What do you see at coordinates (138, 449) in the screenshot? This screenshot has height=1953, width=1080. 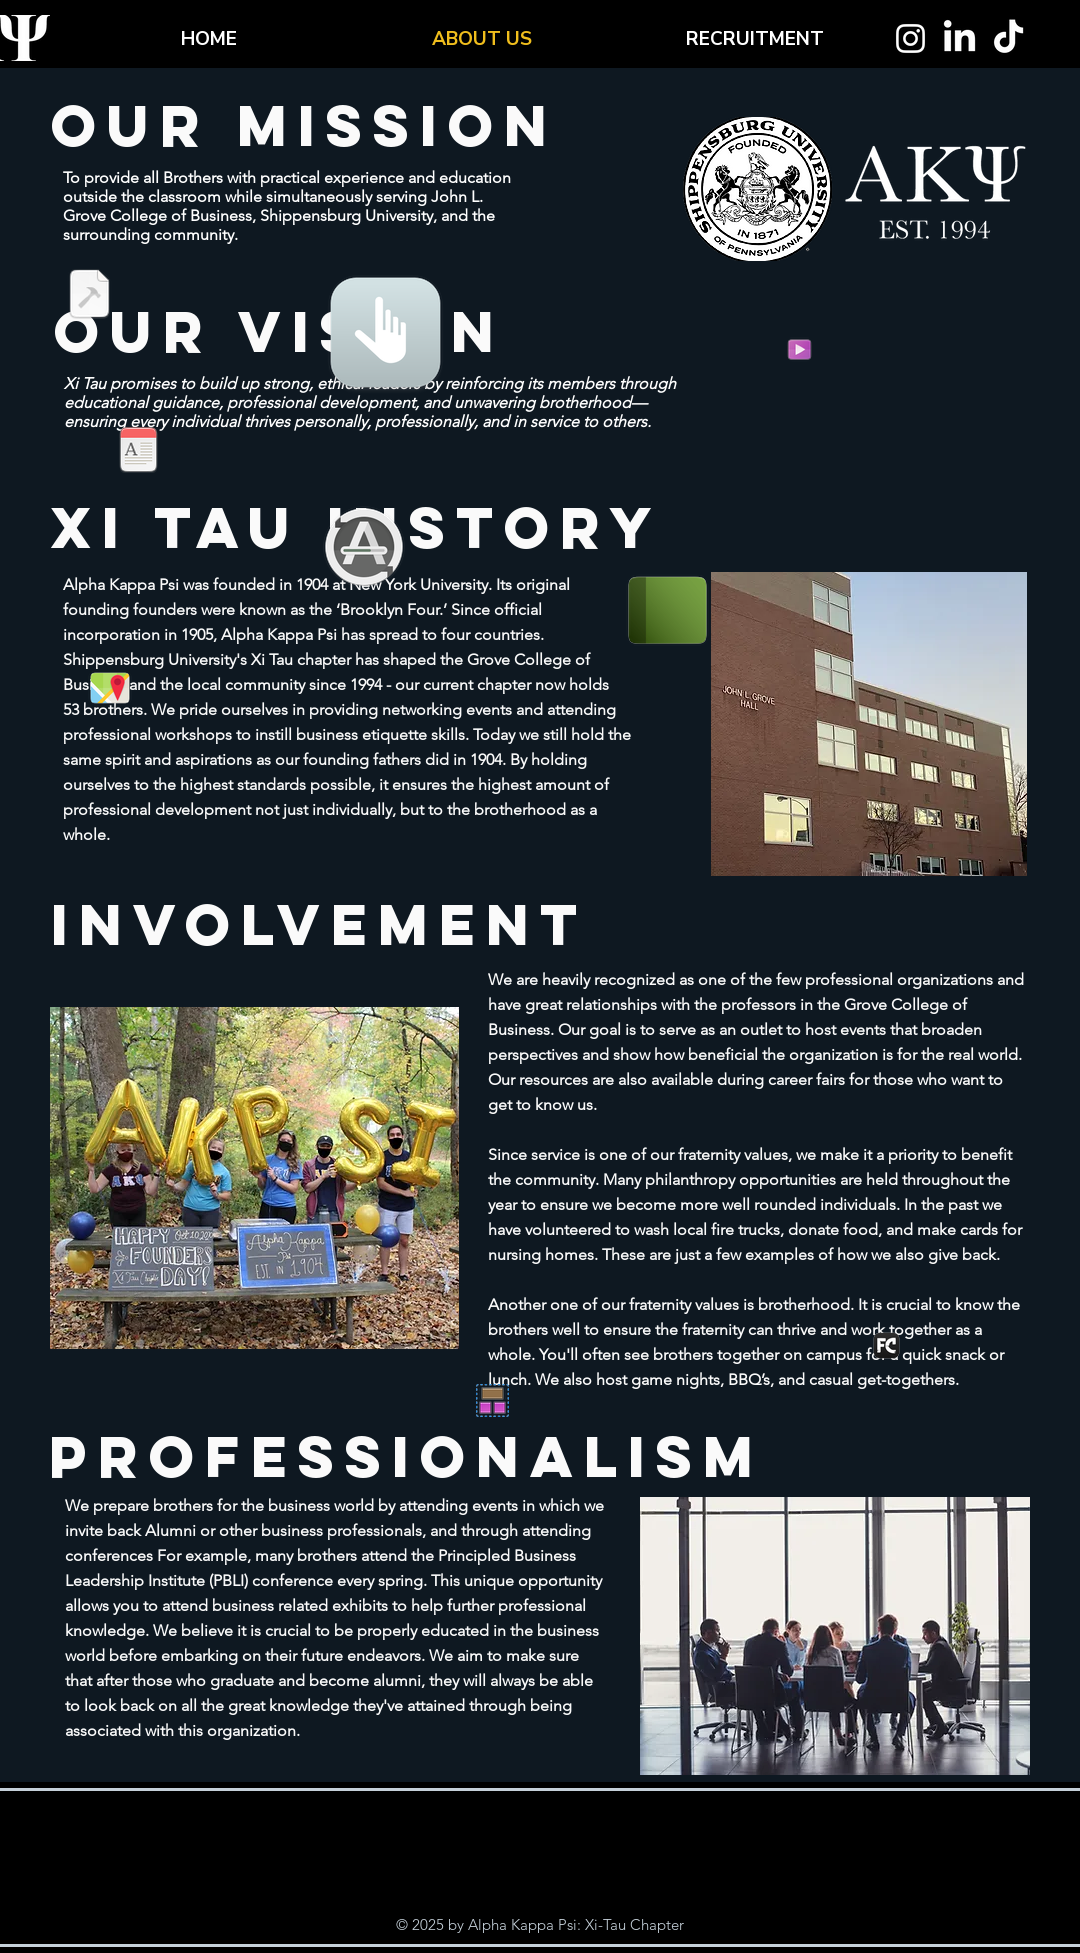 I see `open ebook reader application` at bounding box center [138, 449].